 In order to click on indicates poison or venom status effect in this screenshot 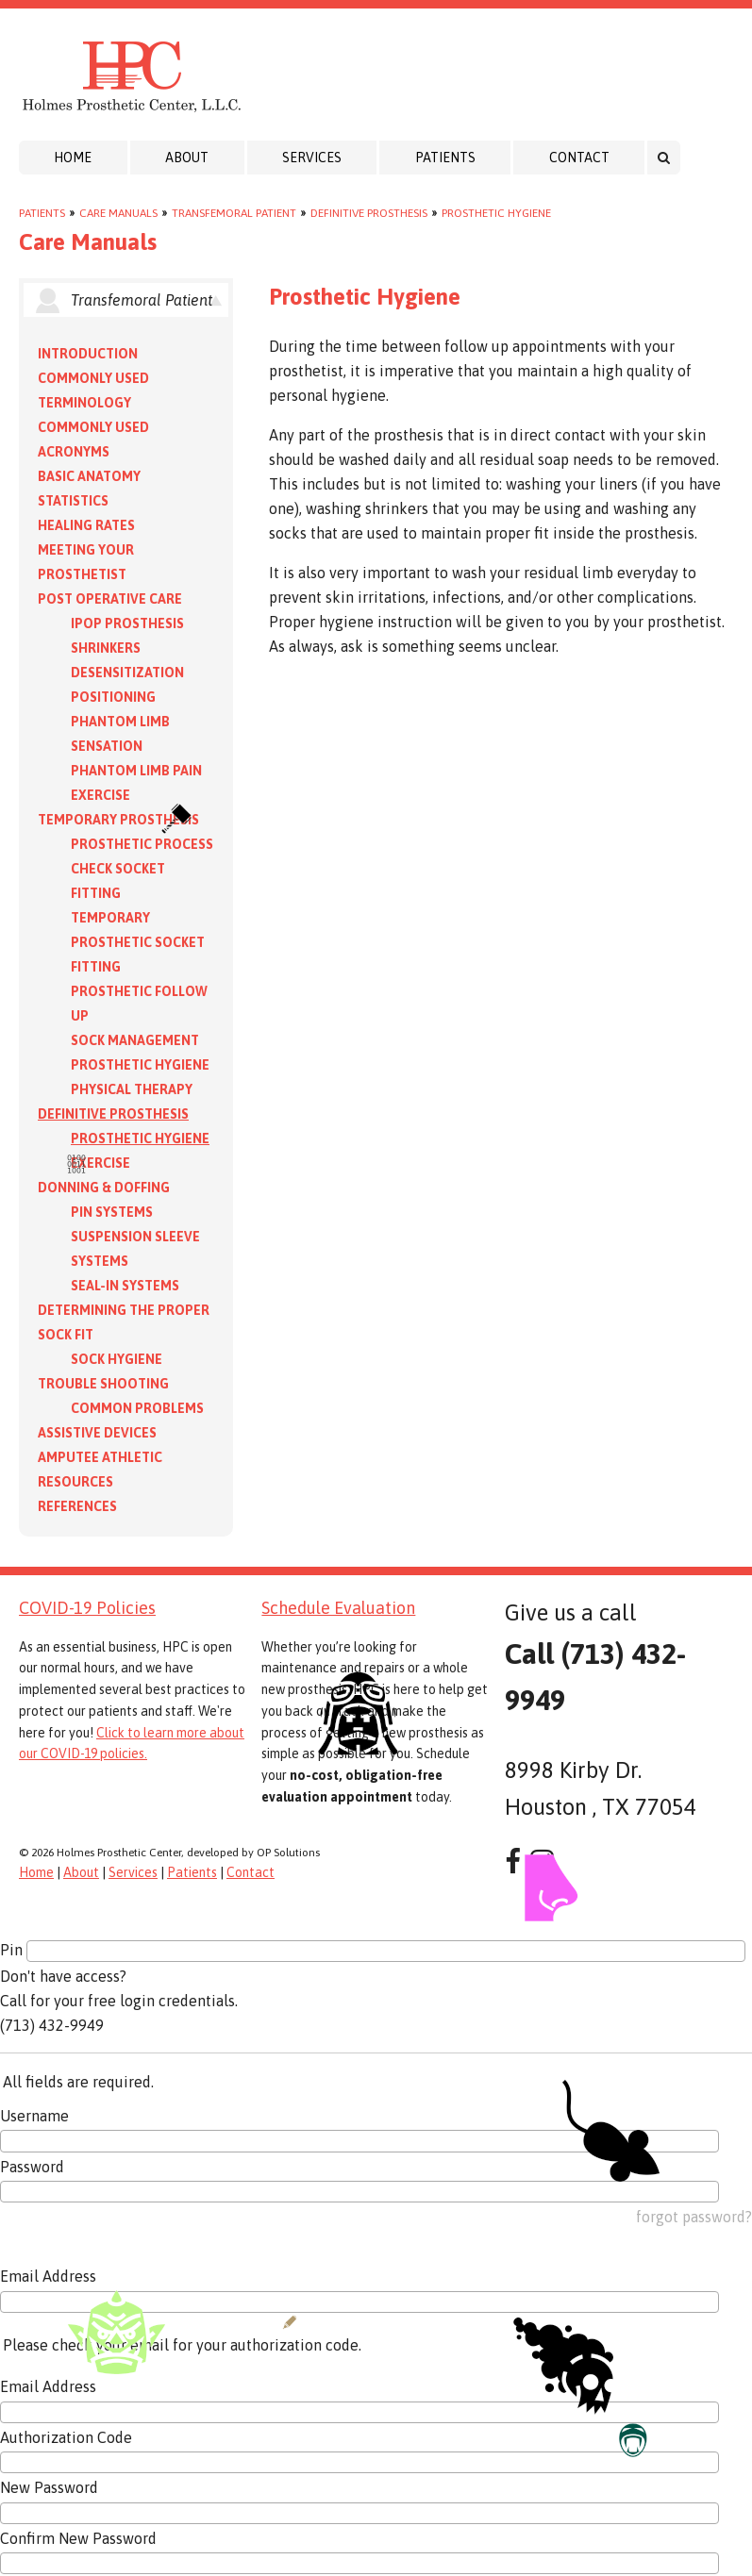, I will do `click(633, 2440)`.